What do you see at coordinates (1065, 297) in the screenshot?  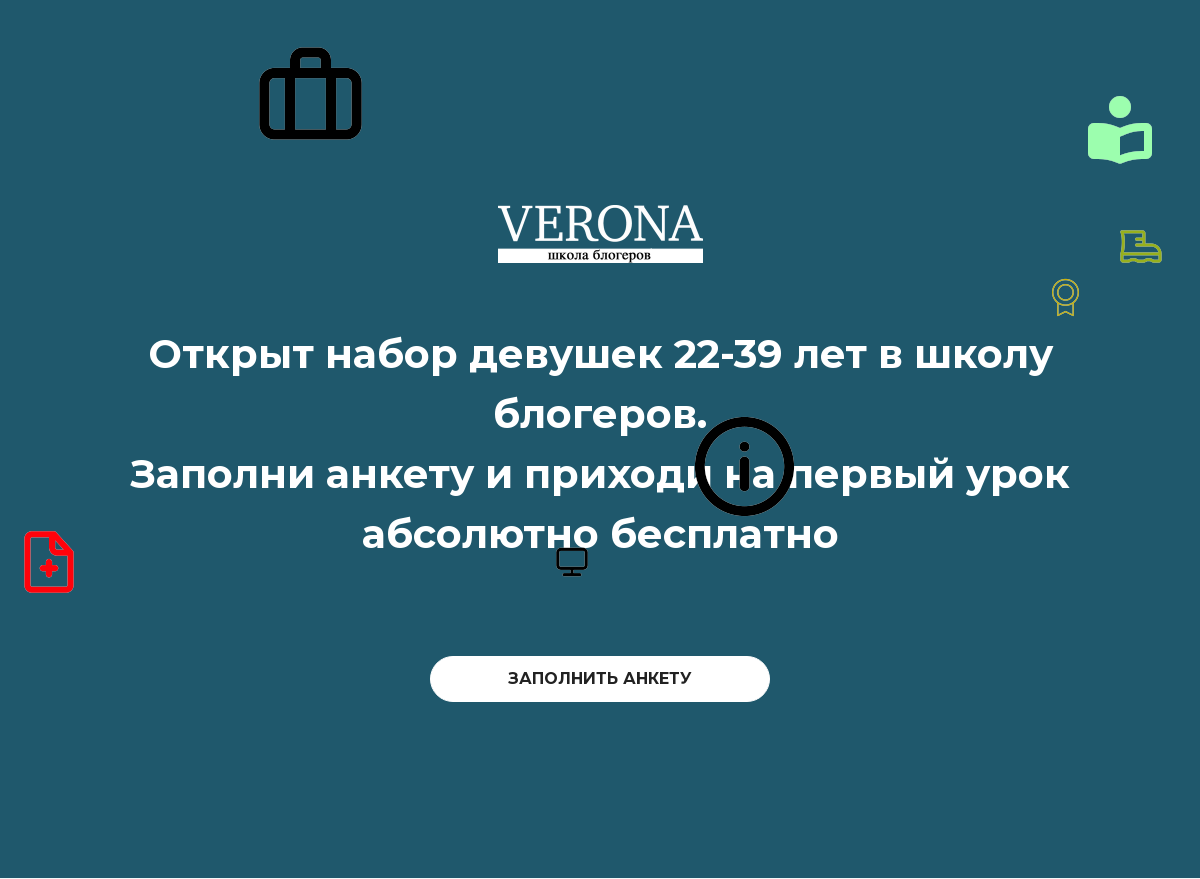 I see `view achievements or awards` at bounding box center [1065, 297].